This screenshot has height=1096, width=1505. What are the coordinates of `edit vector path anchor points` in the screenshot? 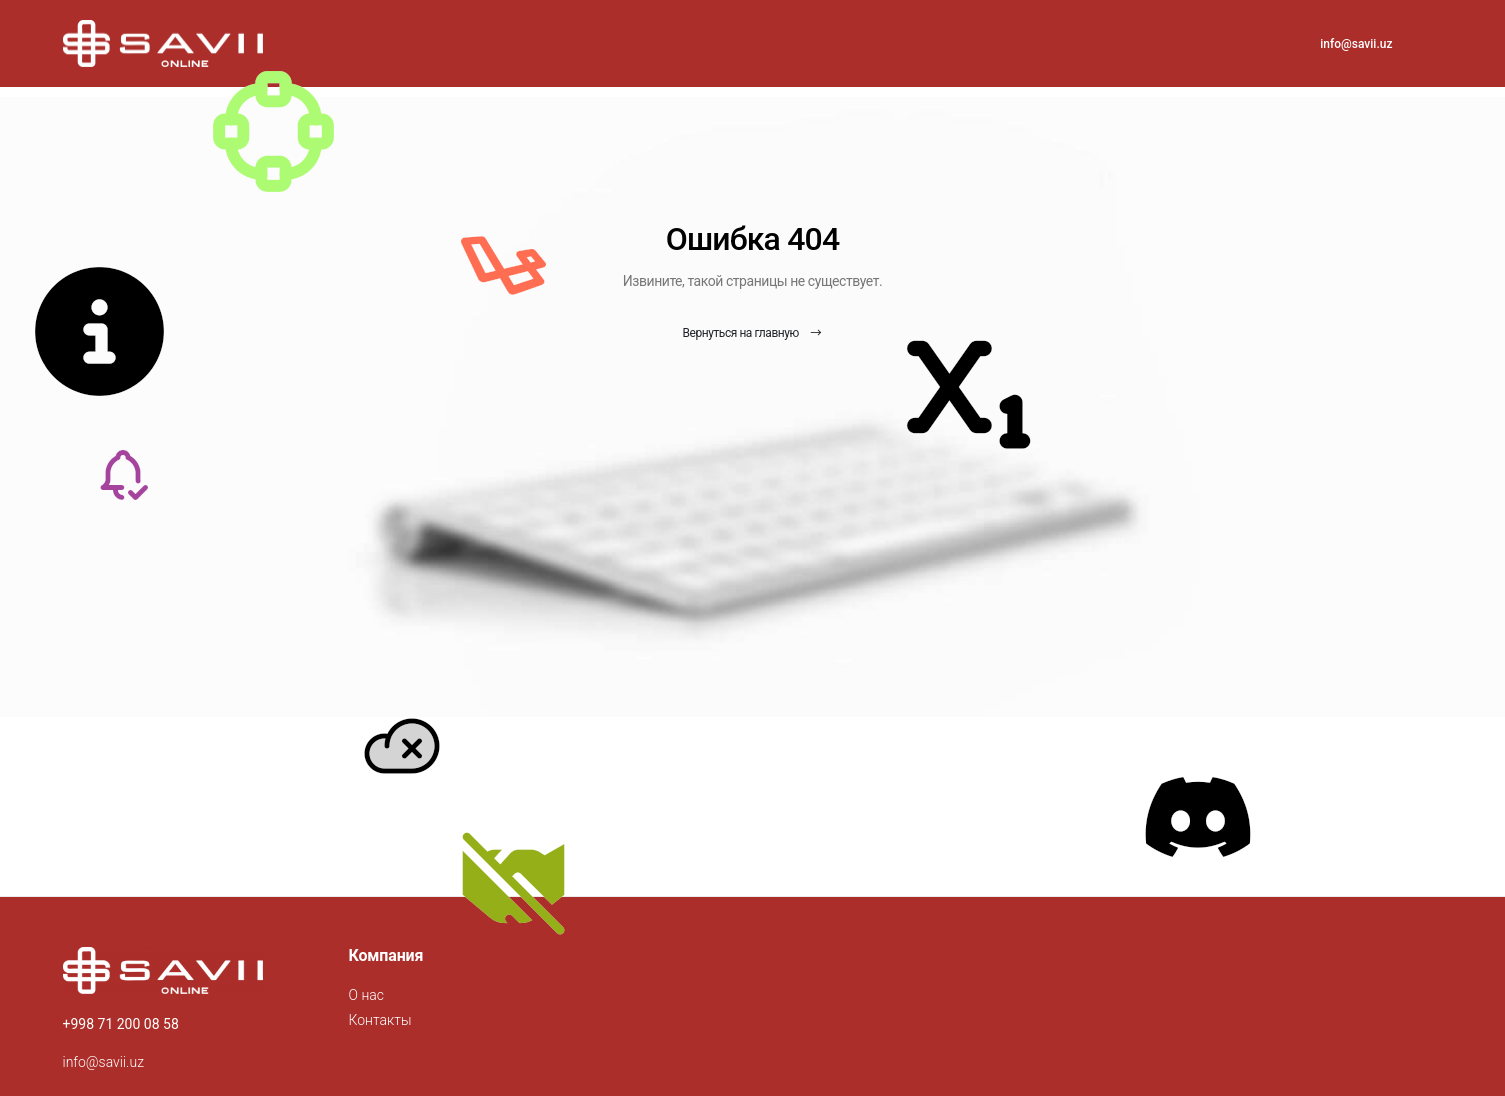 It's located at (273, 131).